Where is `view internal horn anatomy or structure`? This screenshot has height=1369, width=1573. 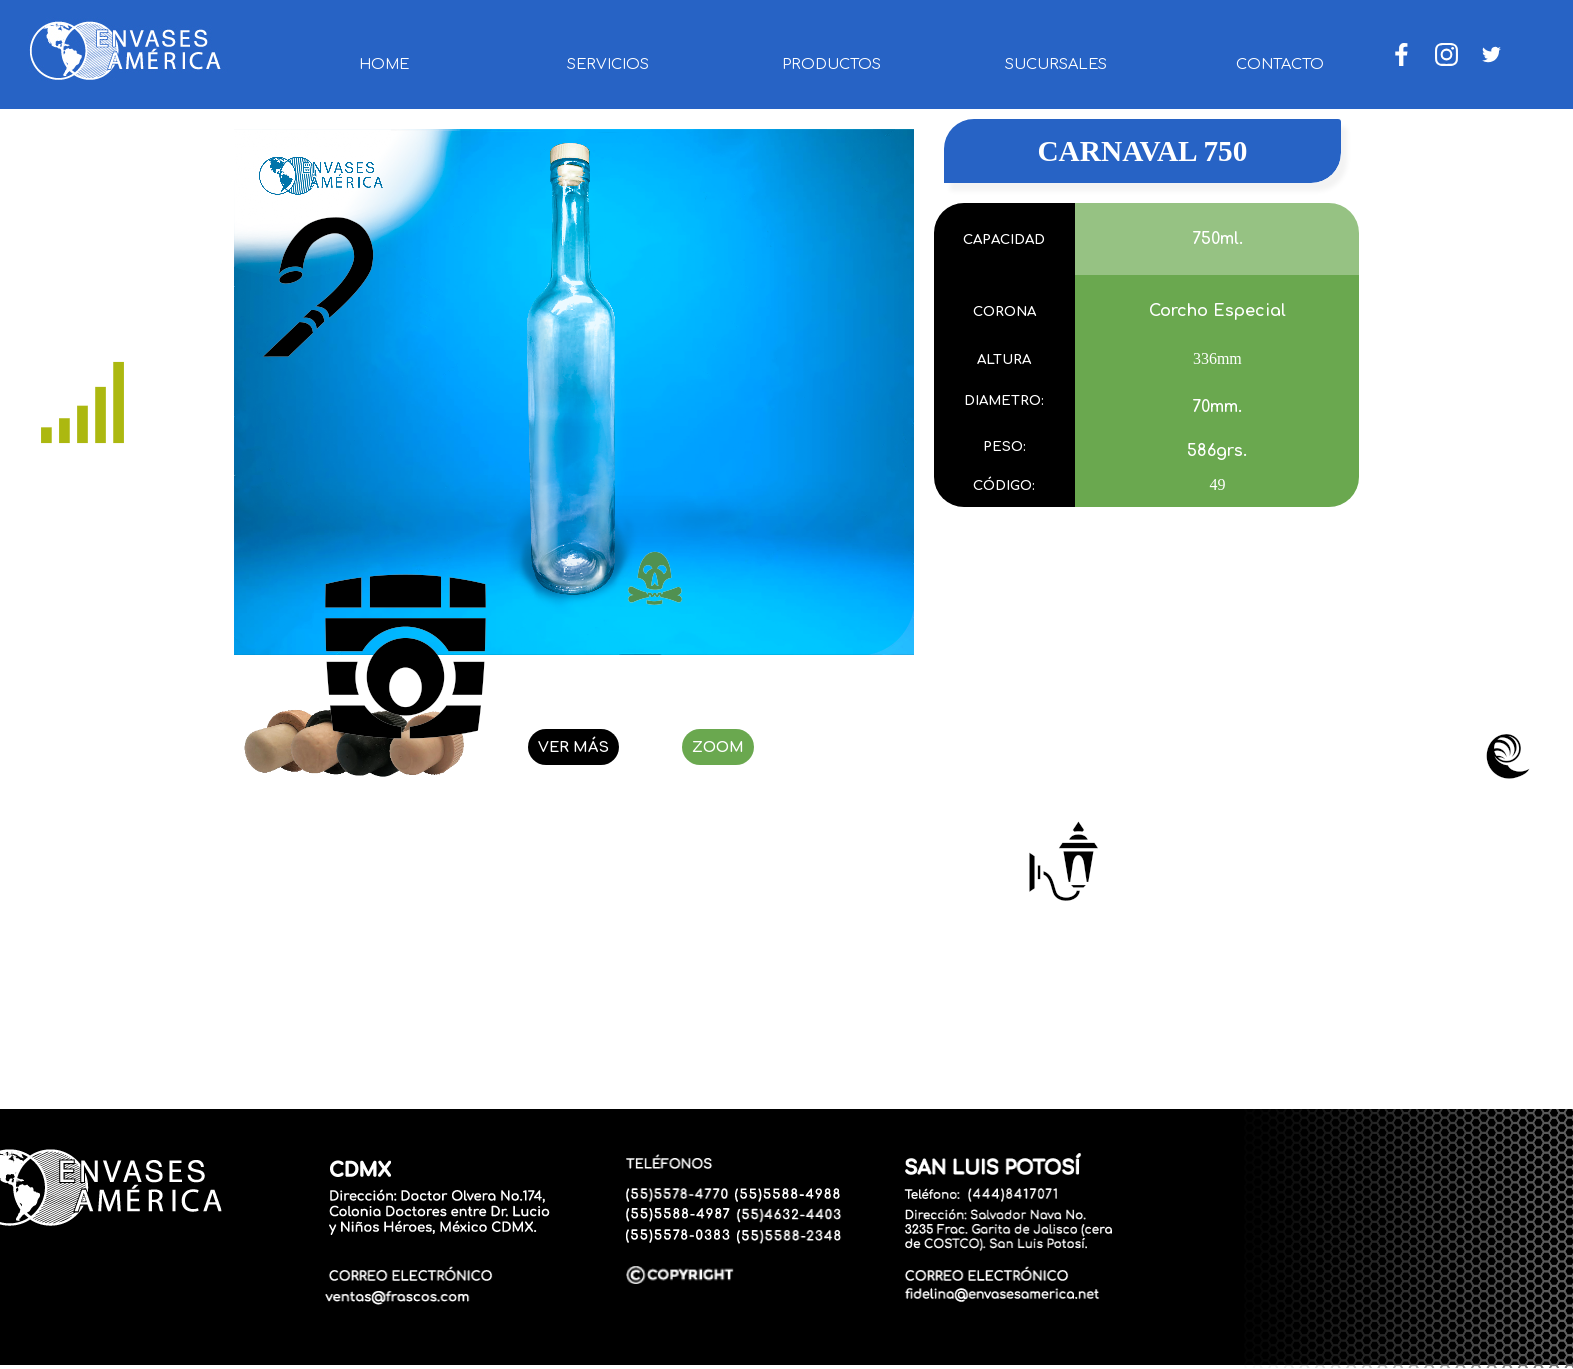 view internal horn anatomy or structure is located at coordinates (1507, 756).